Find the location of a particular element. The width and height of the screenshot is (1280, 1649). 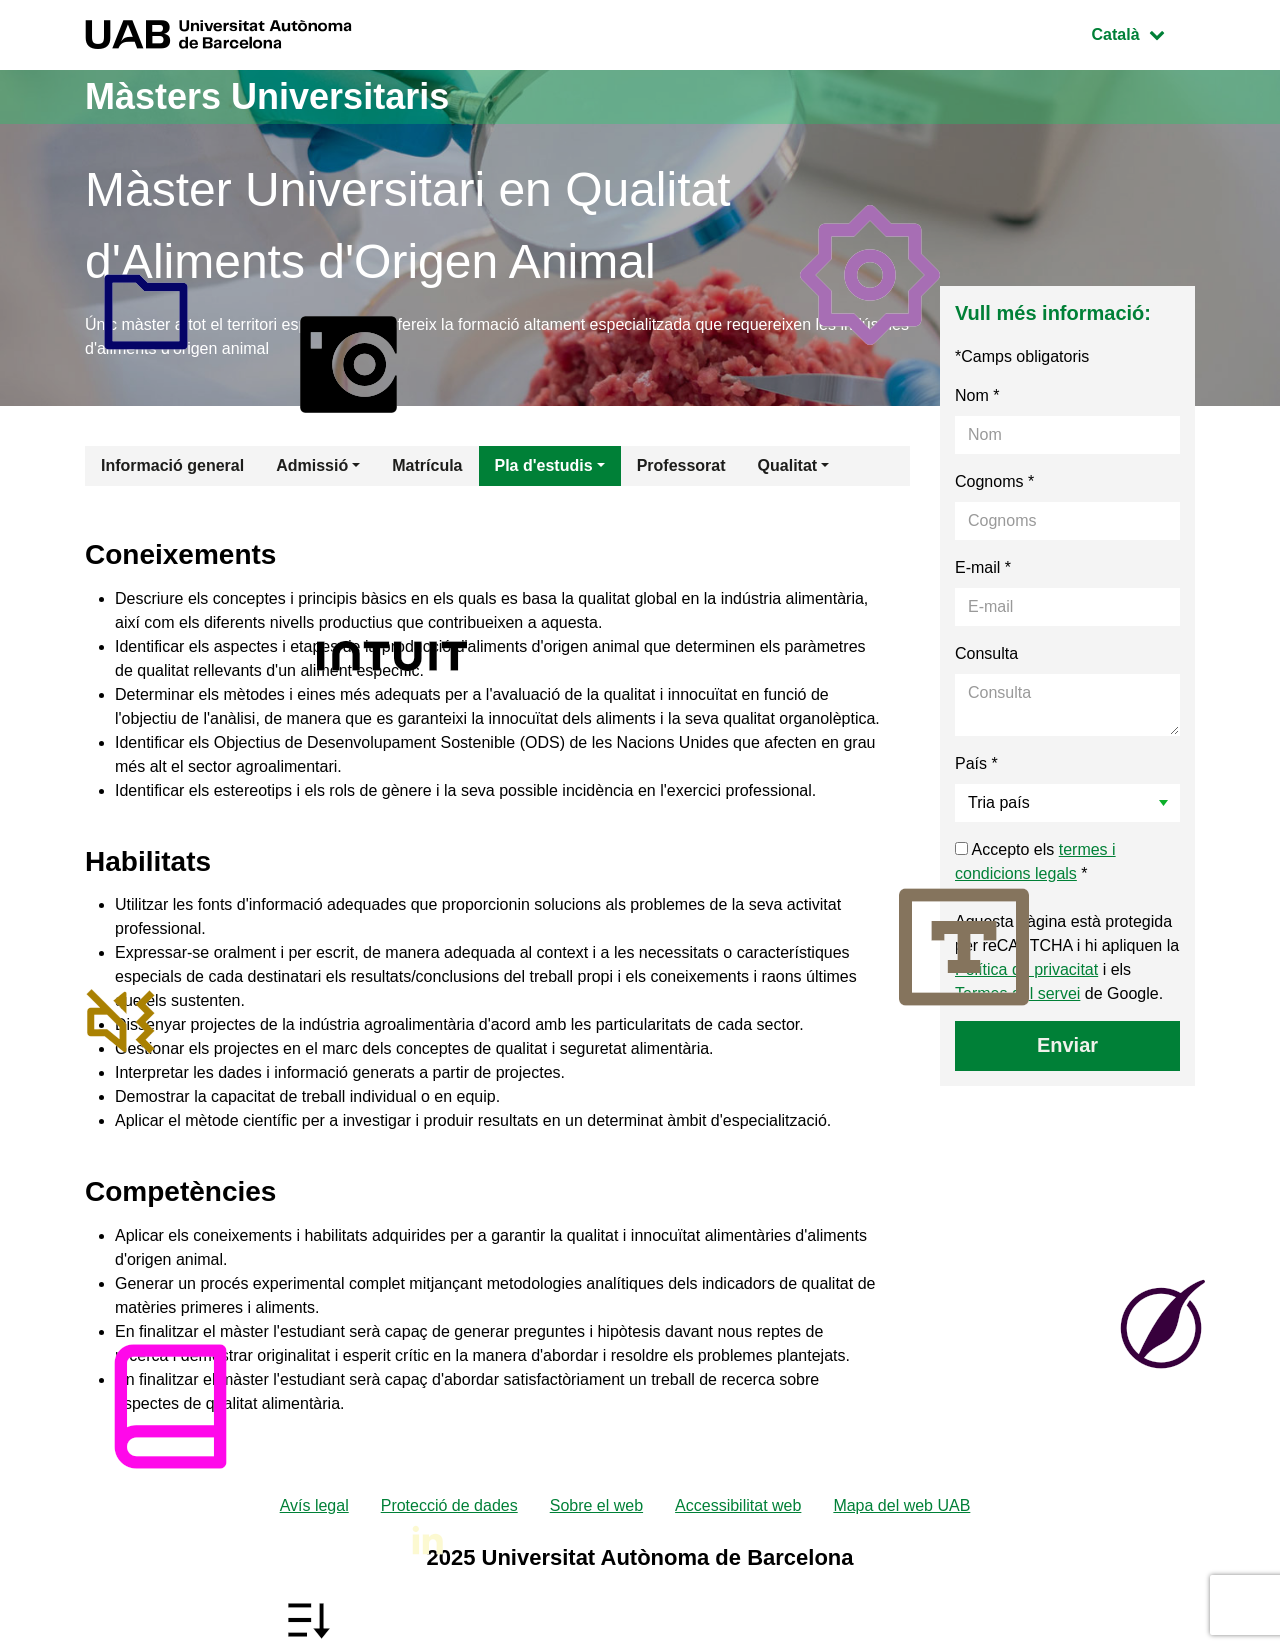

sort items in descending order is located at coordinates (307, 1620).